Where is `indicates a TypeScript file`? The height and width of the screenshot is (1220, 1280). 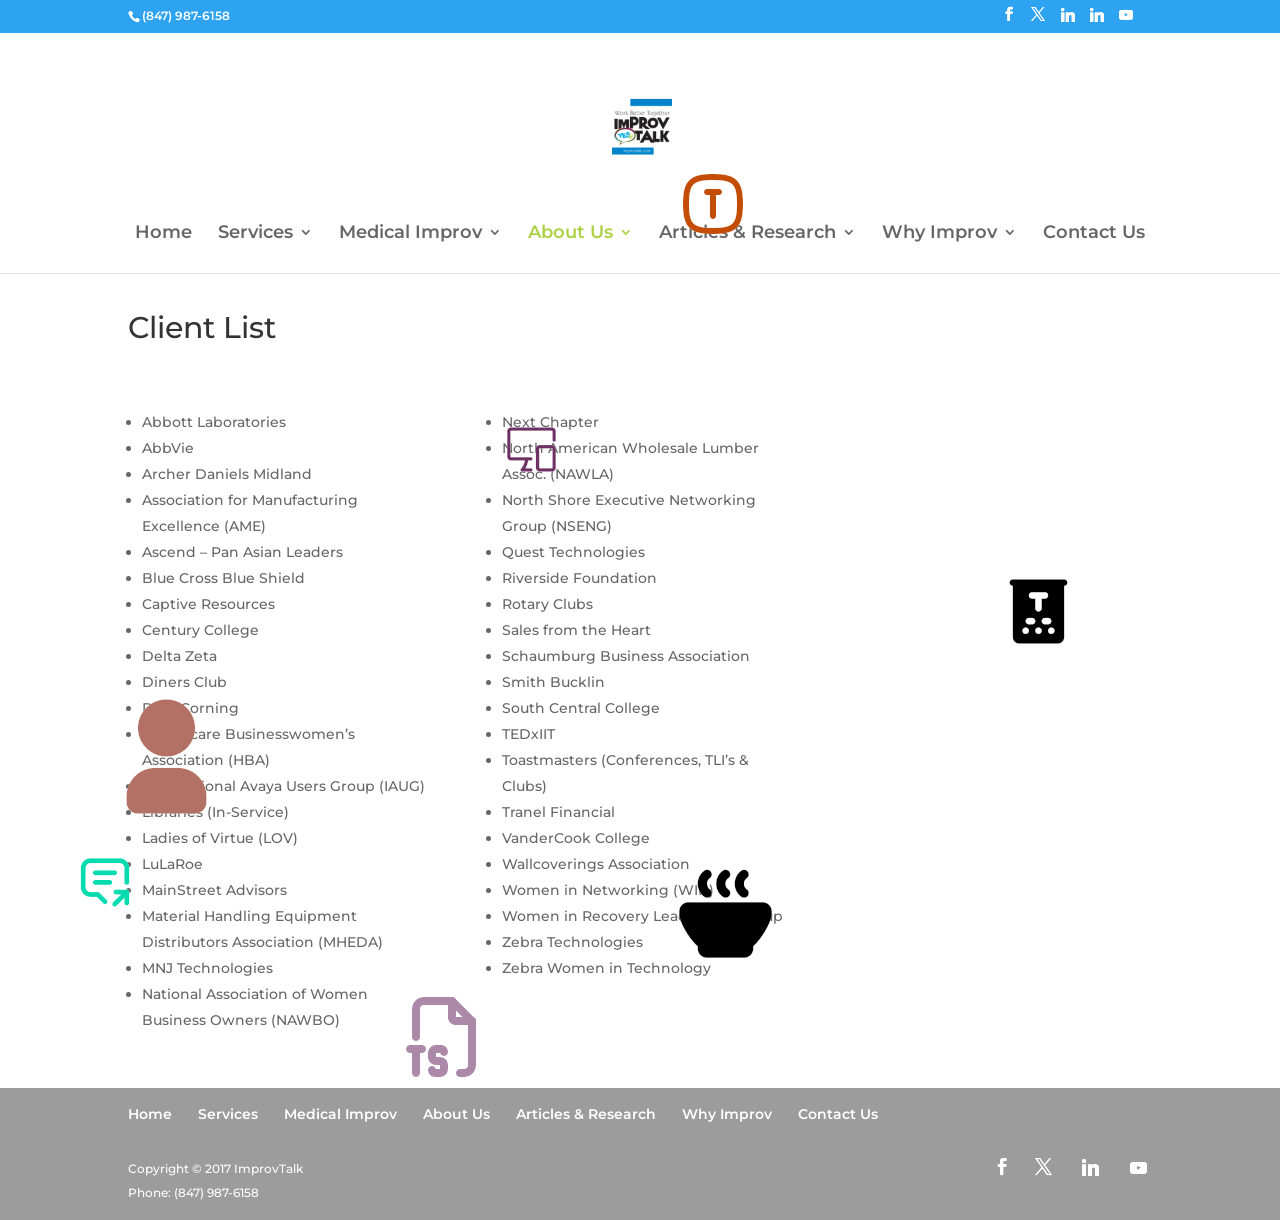 indicates a TypeScript file is located at coordinates (444, 1037).